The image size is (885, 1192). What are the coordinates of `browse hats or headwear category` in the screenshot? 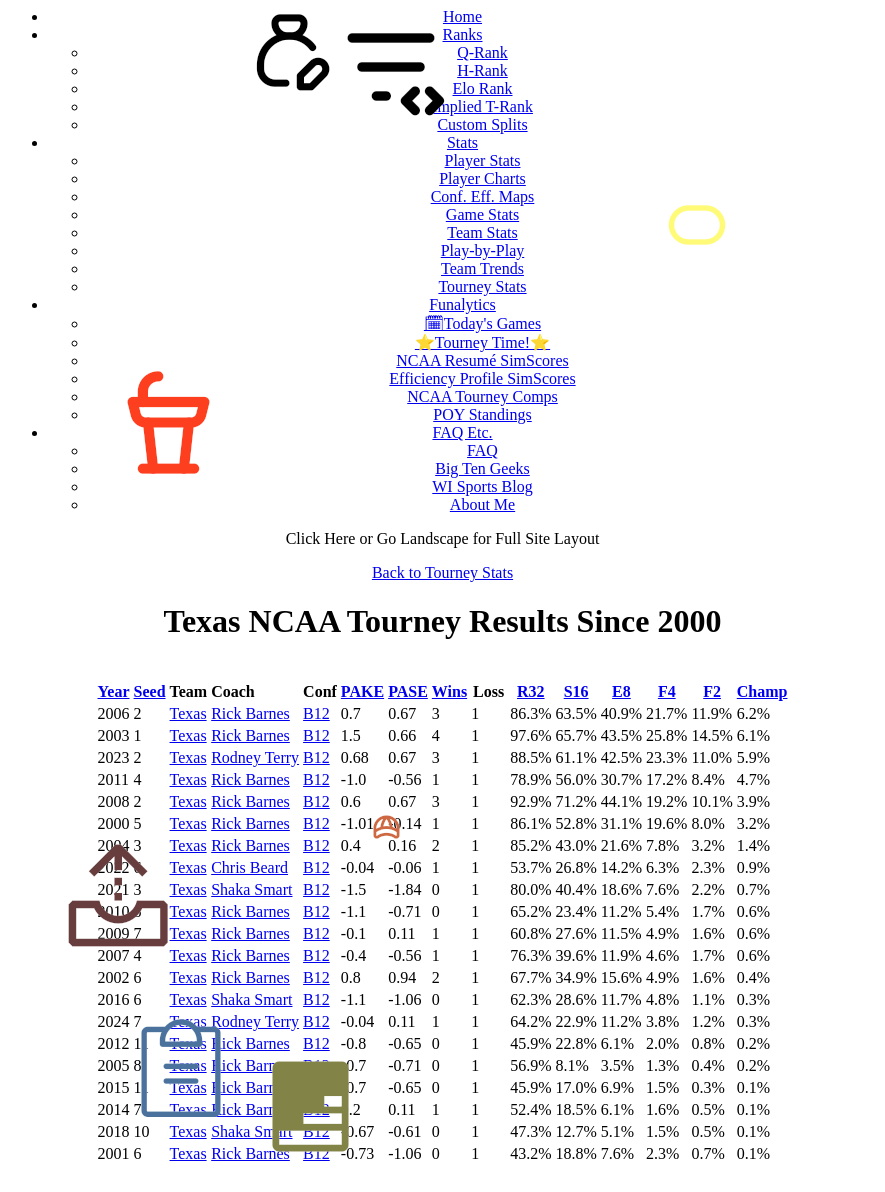 It's located at (386, 828).